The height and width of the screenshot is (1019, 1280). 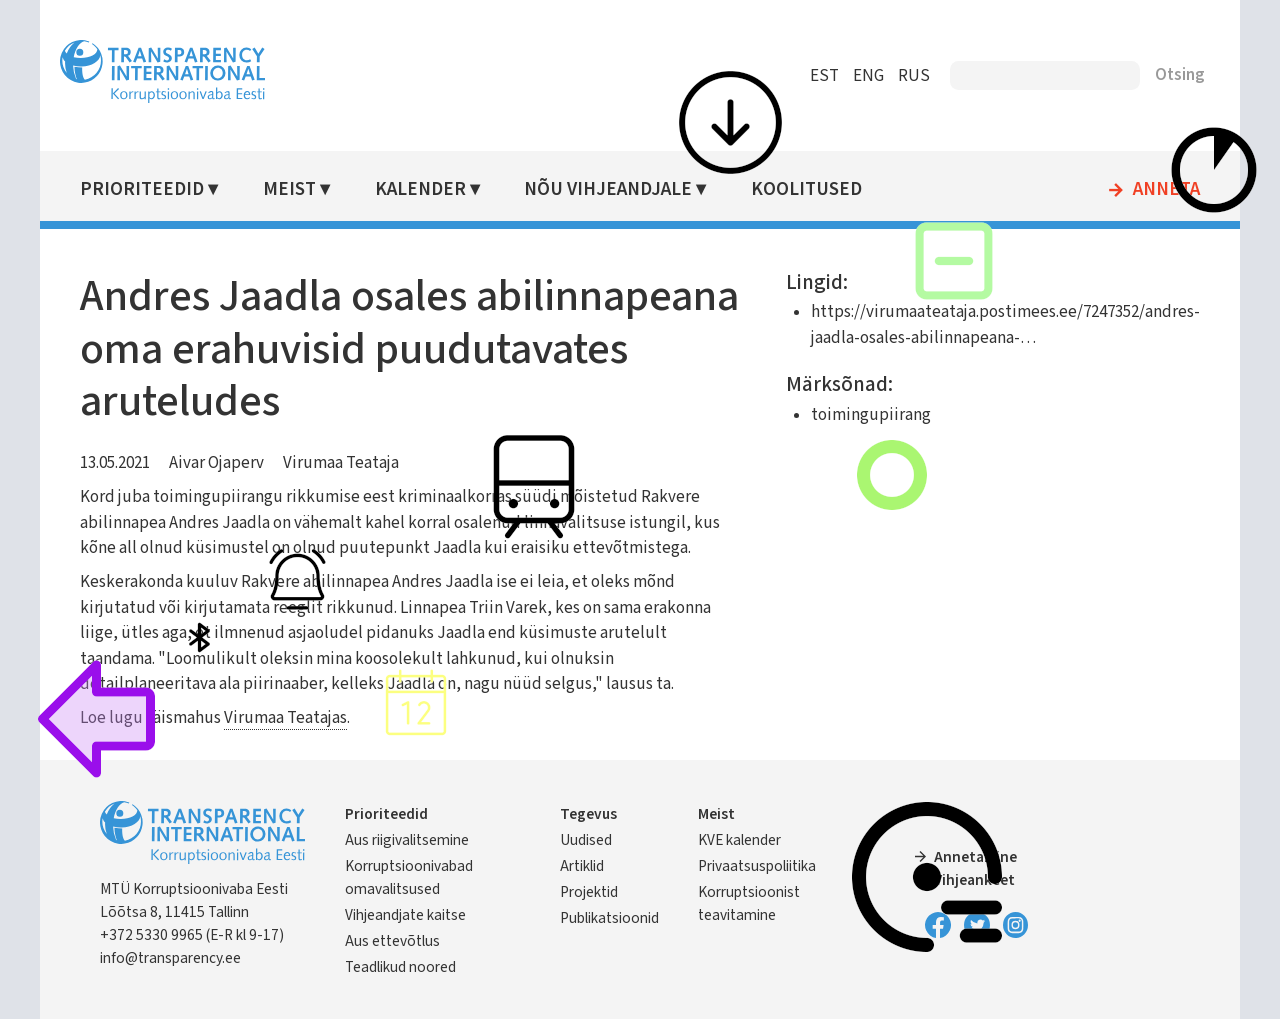 What do you see at coordinates (534, 483) in the screenshot?
I see `access train or rail transit options` at bounding box center [534, 483].